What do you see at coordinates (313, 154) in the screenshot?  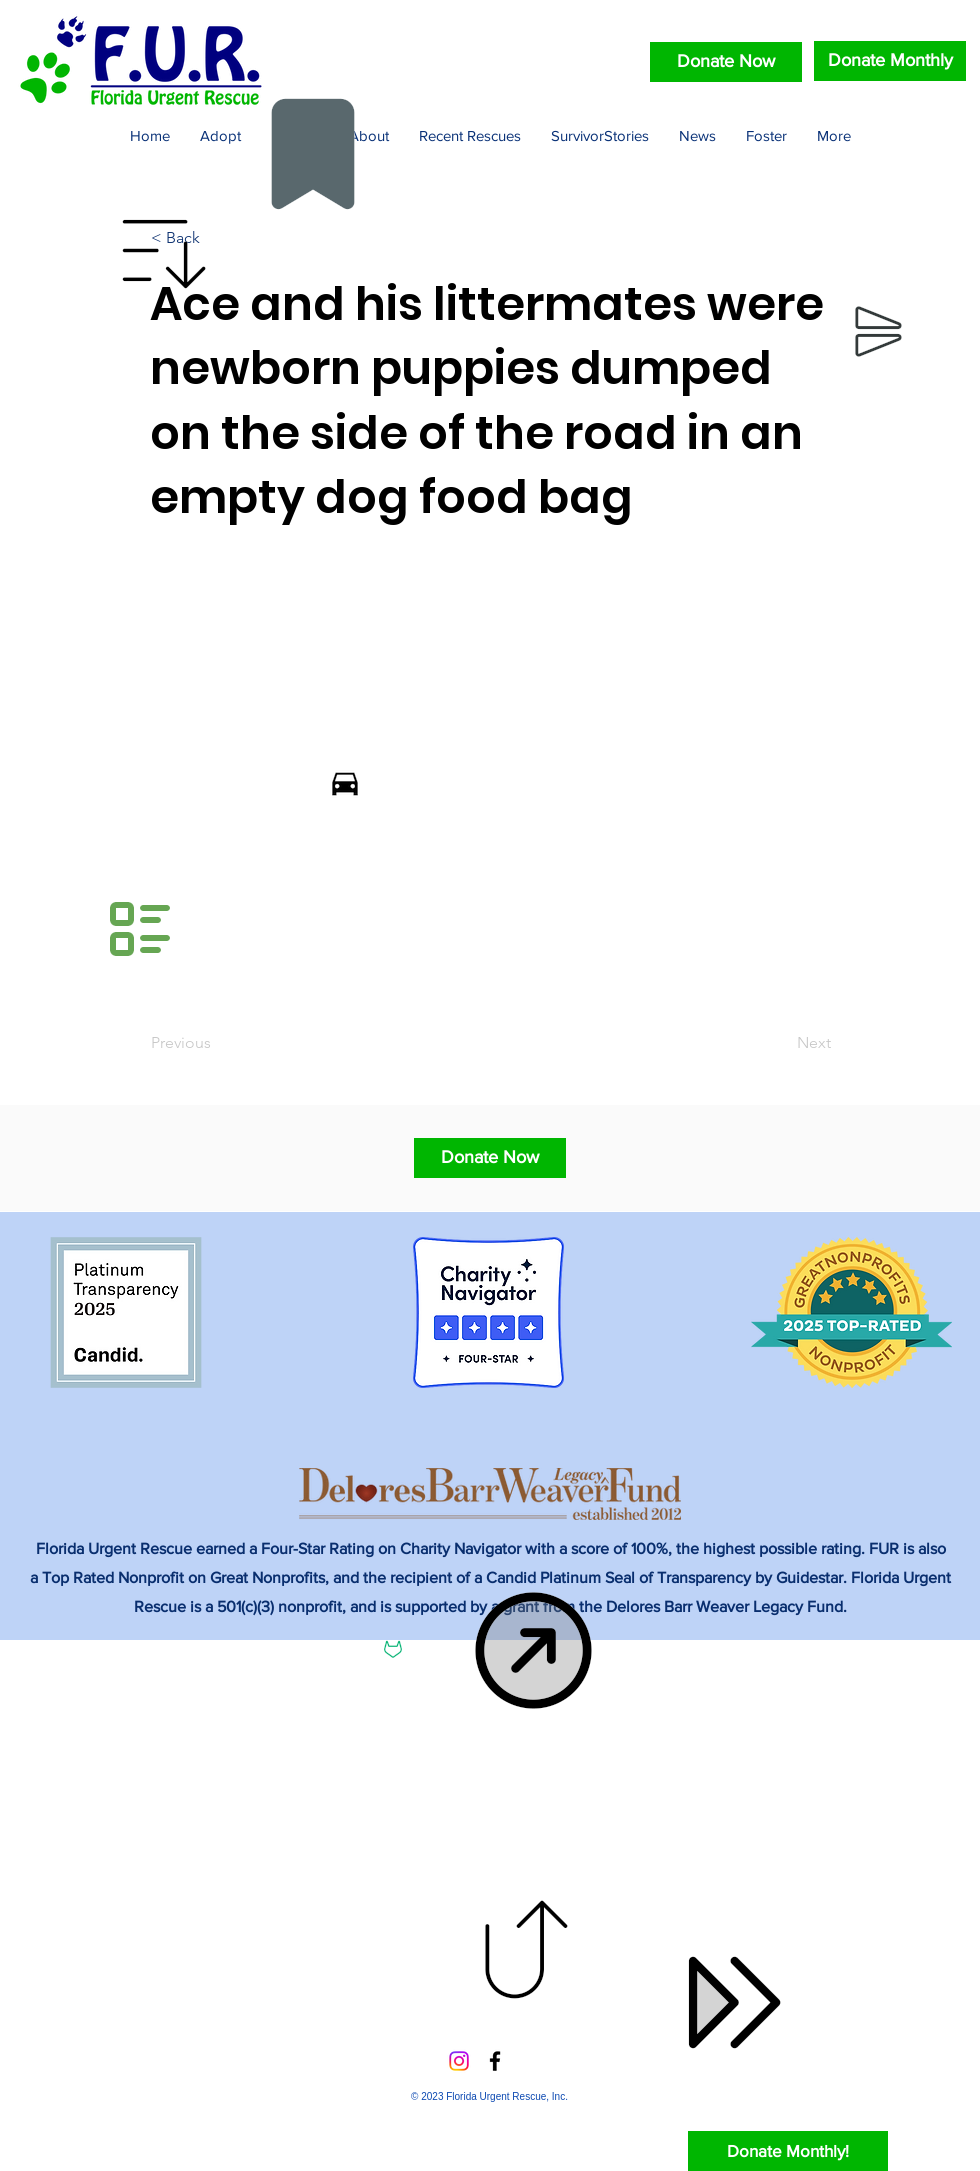 I see `save this item for later` at bounding box center [313, 154].